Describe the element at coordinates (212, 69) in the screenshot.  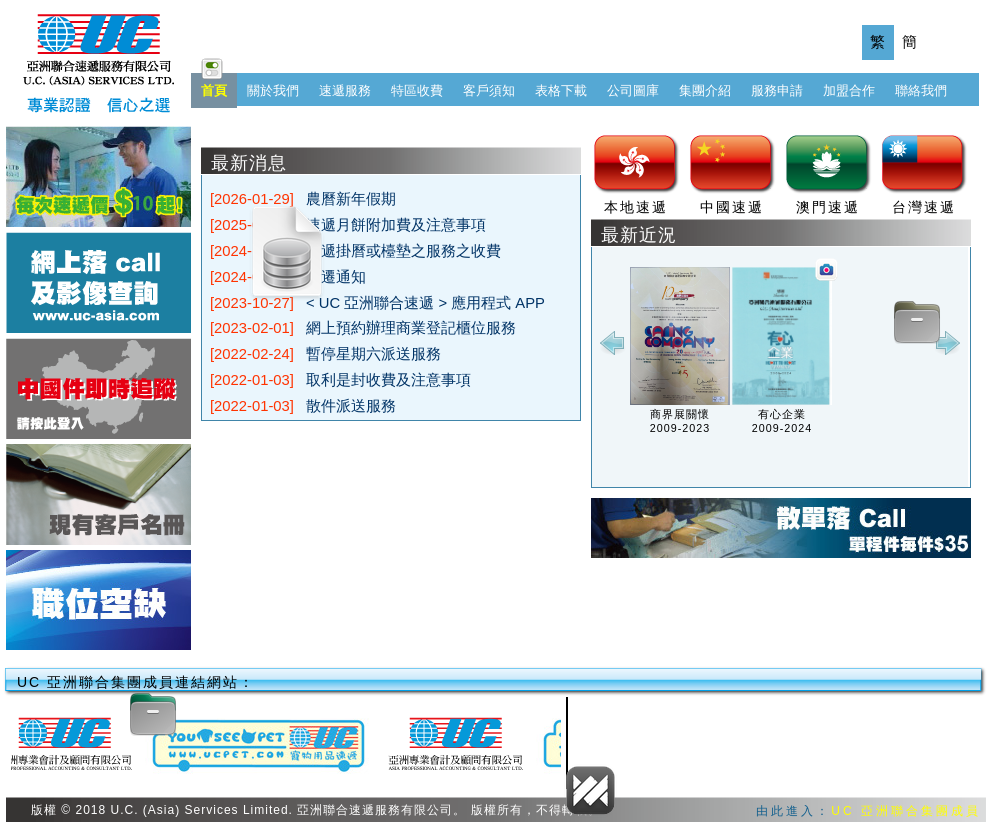
I see `open desktop preferences or settings` at that location.